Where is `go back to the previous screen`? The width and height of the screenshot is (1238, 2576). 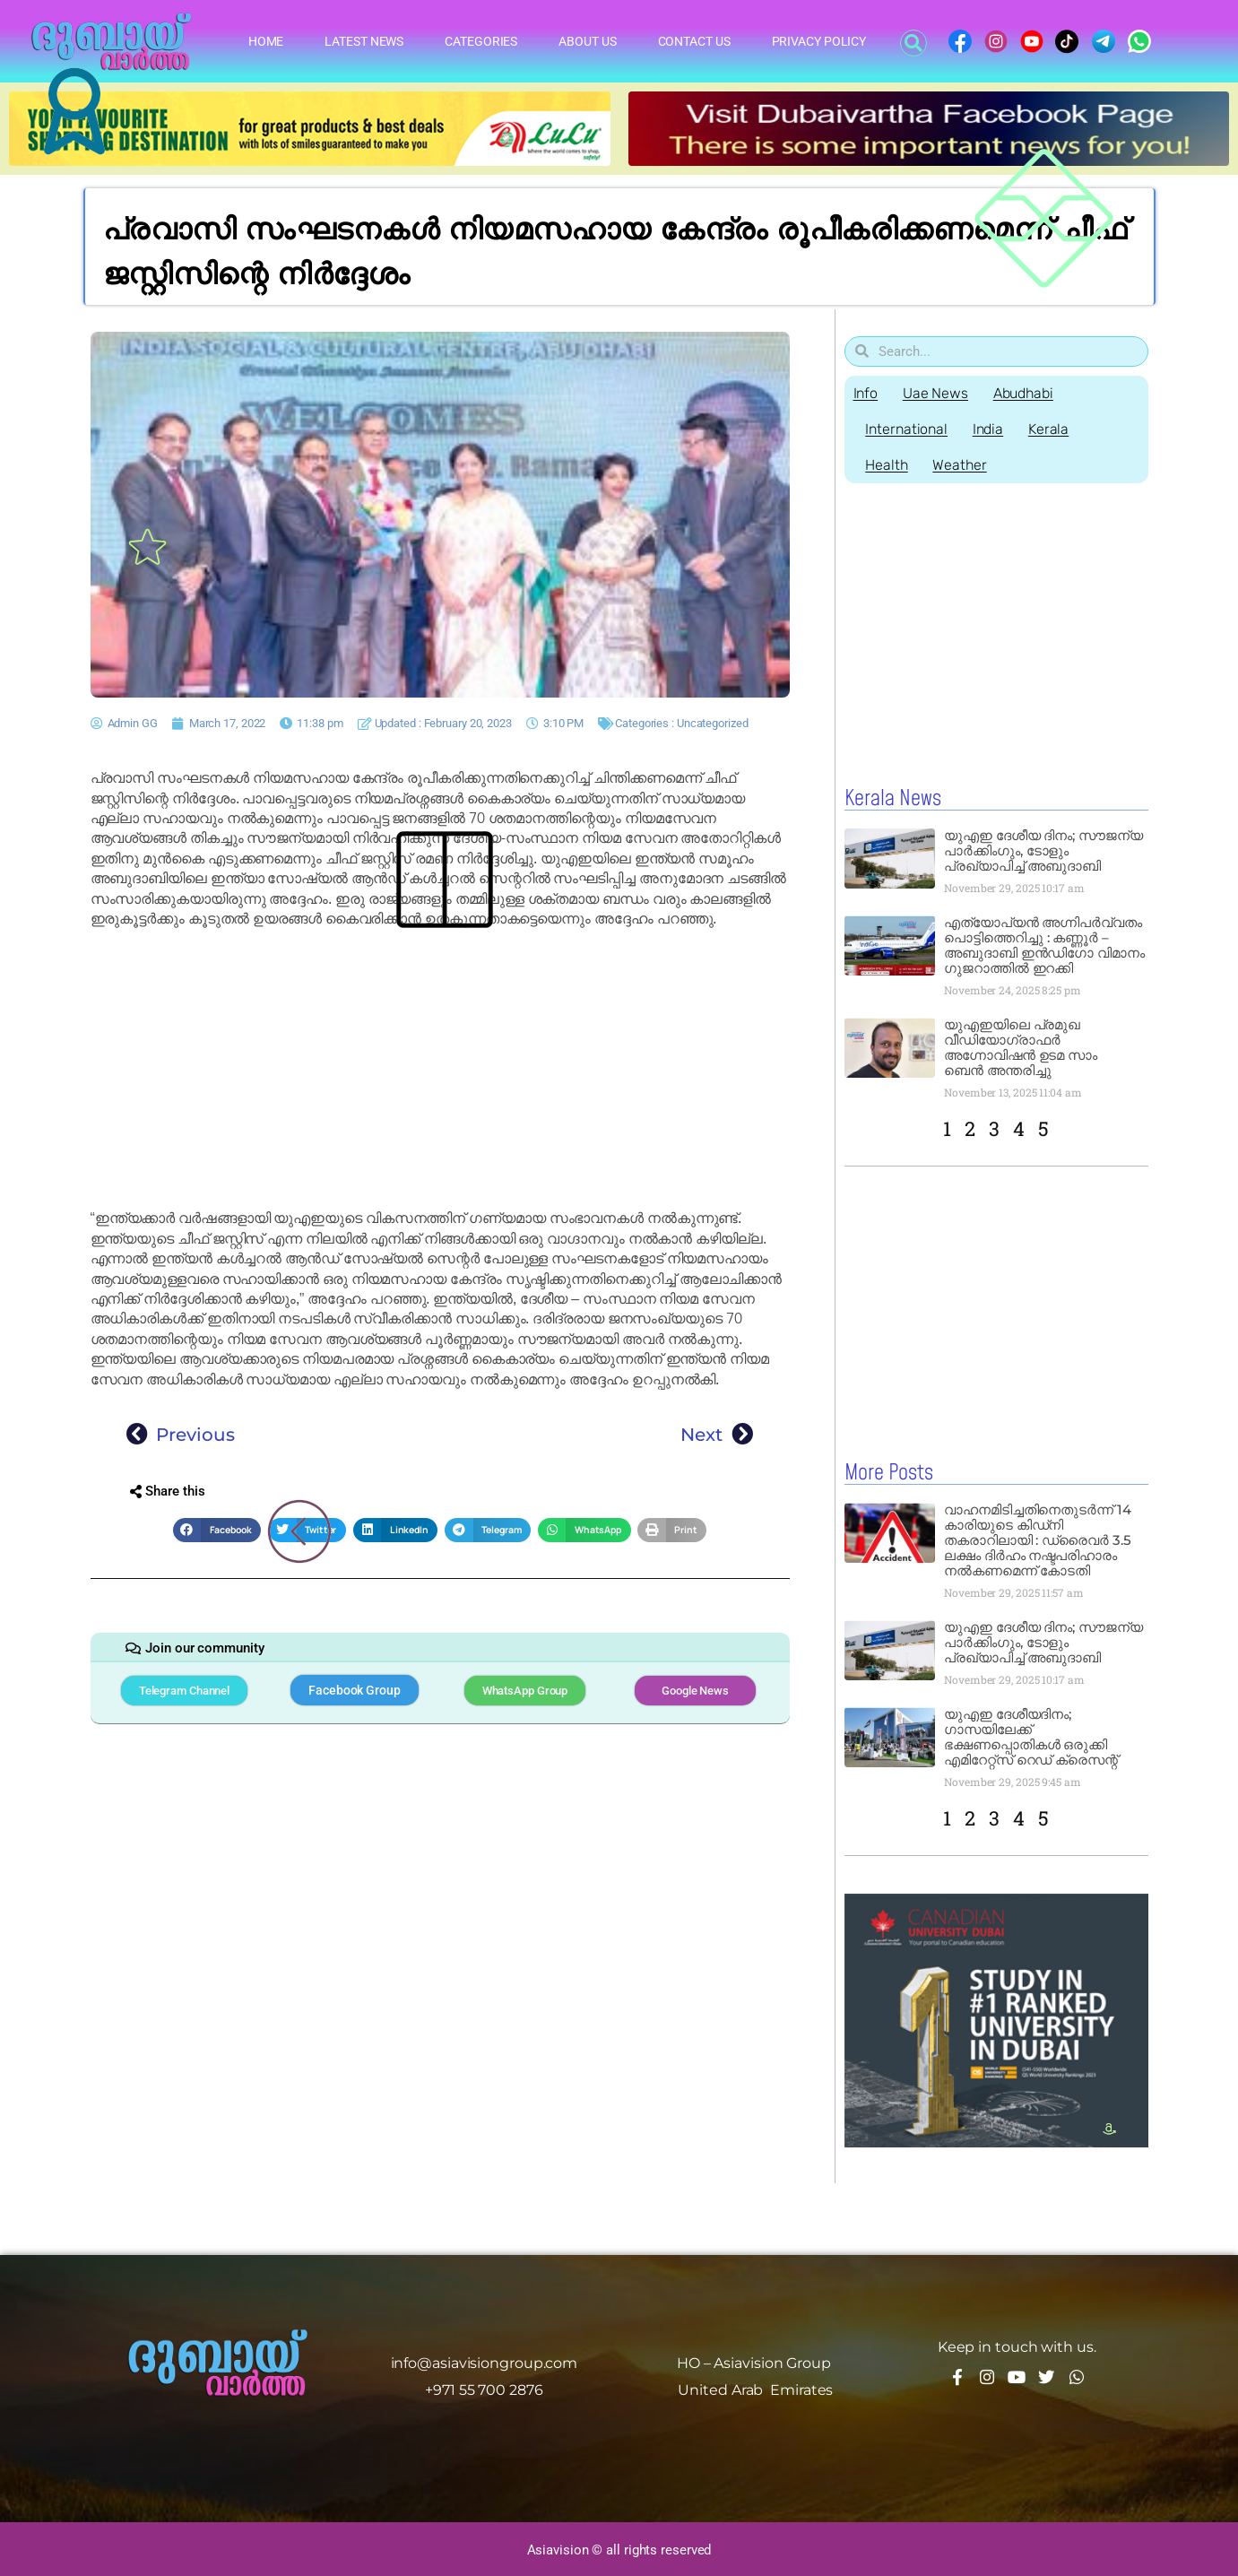
go back to the previous screen is located at coordinates (299, 1531).